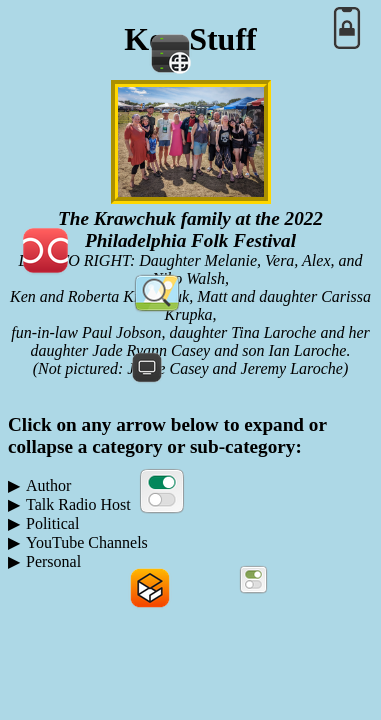  I want to click on open gazebo robotics simulation app, so click(150, 588).